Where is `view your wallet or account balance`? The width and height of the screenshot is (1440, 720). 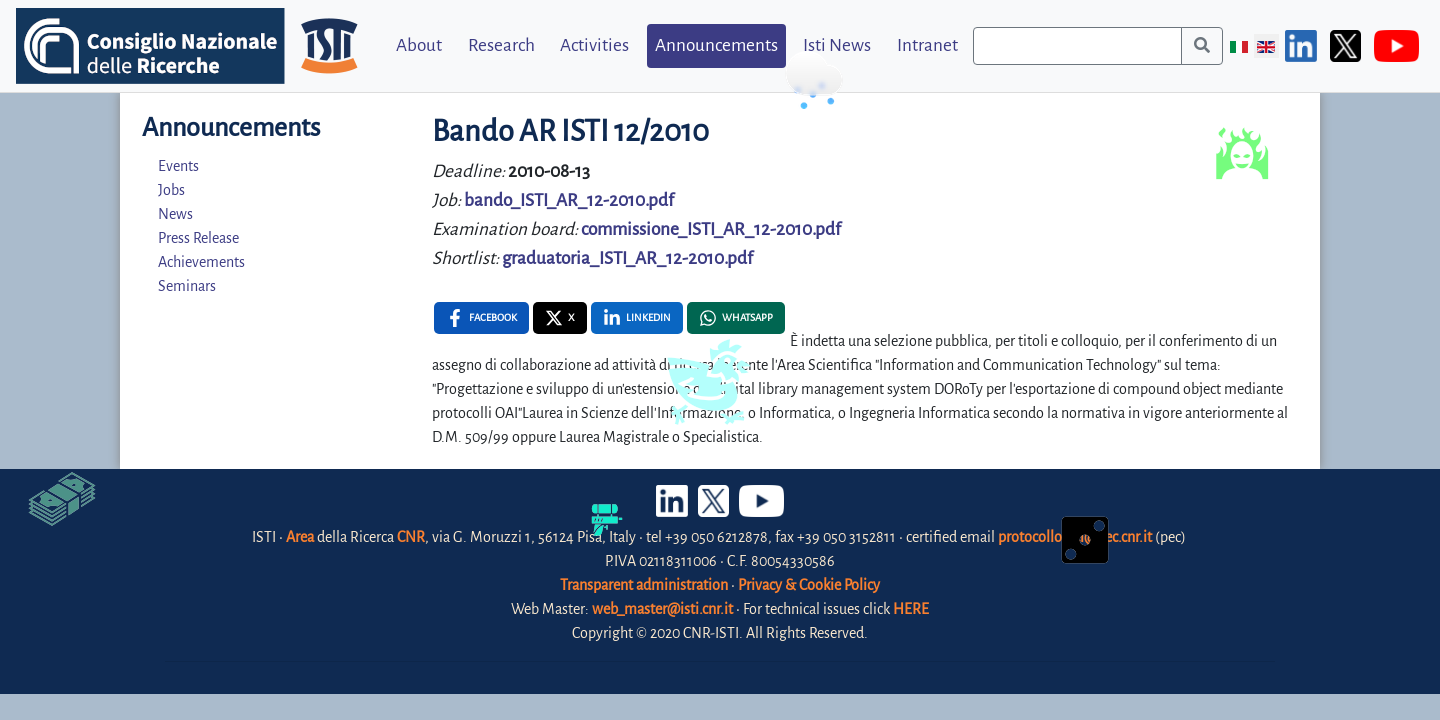
view your wallet or account balance is located at coordinates (62, 499).